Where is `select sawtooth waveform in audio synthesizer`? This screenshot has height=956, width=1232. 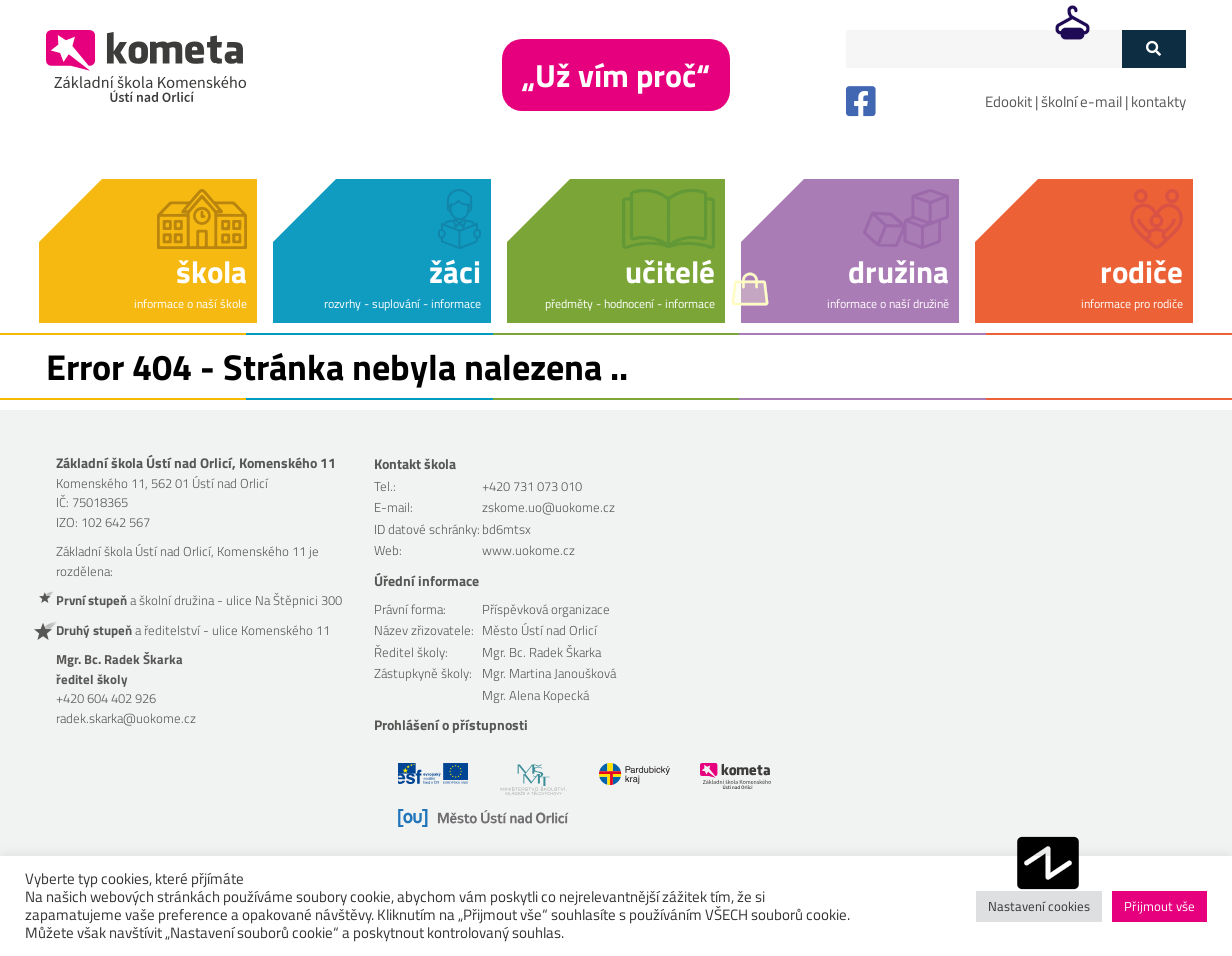 select sawtooth waveform in audio synthesizer is located at coordinates (1048, 863).